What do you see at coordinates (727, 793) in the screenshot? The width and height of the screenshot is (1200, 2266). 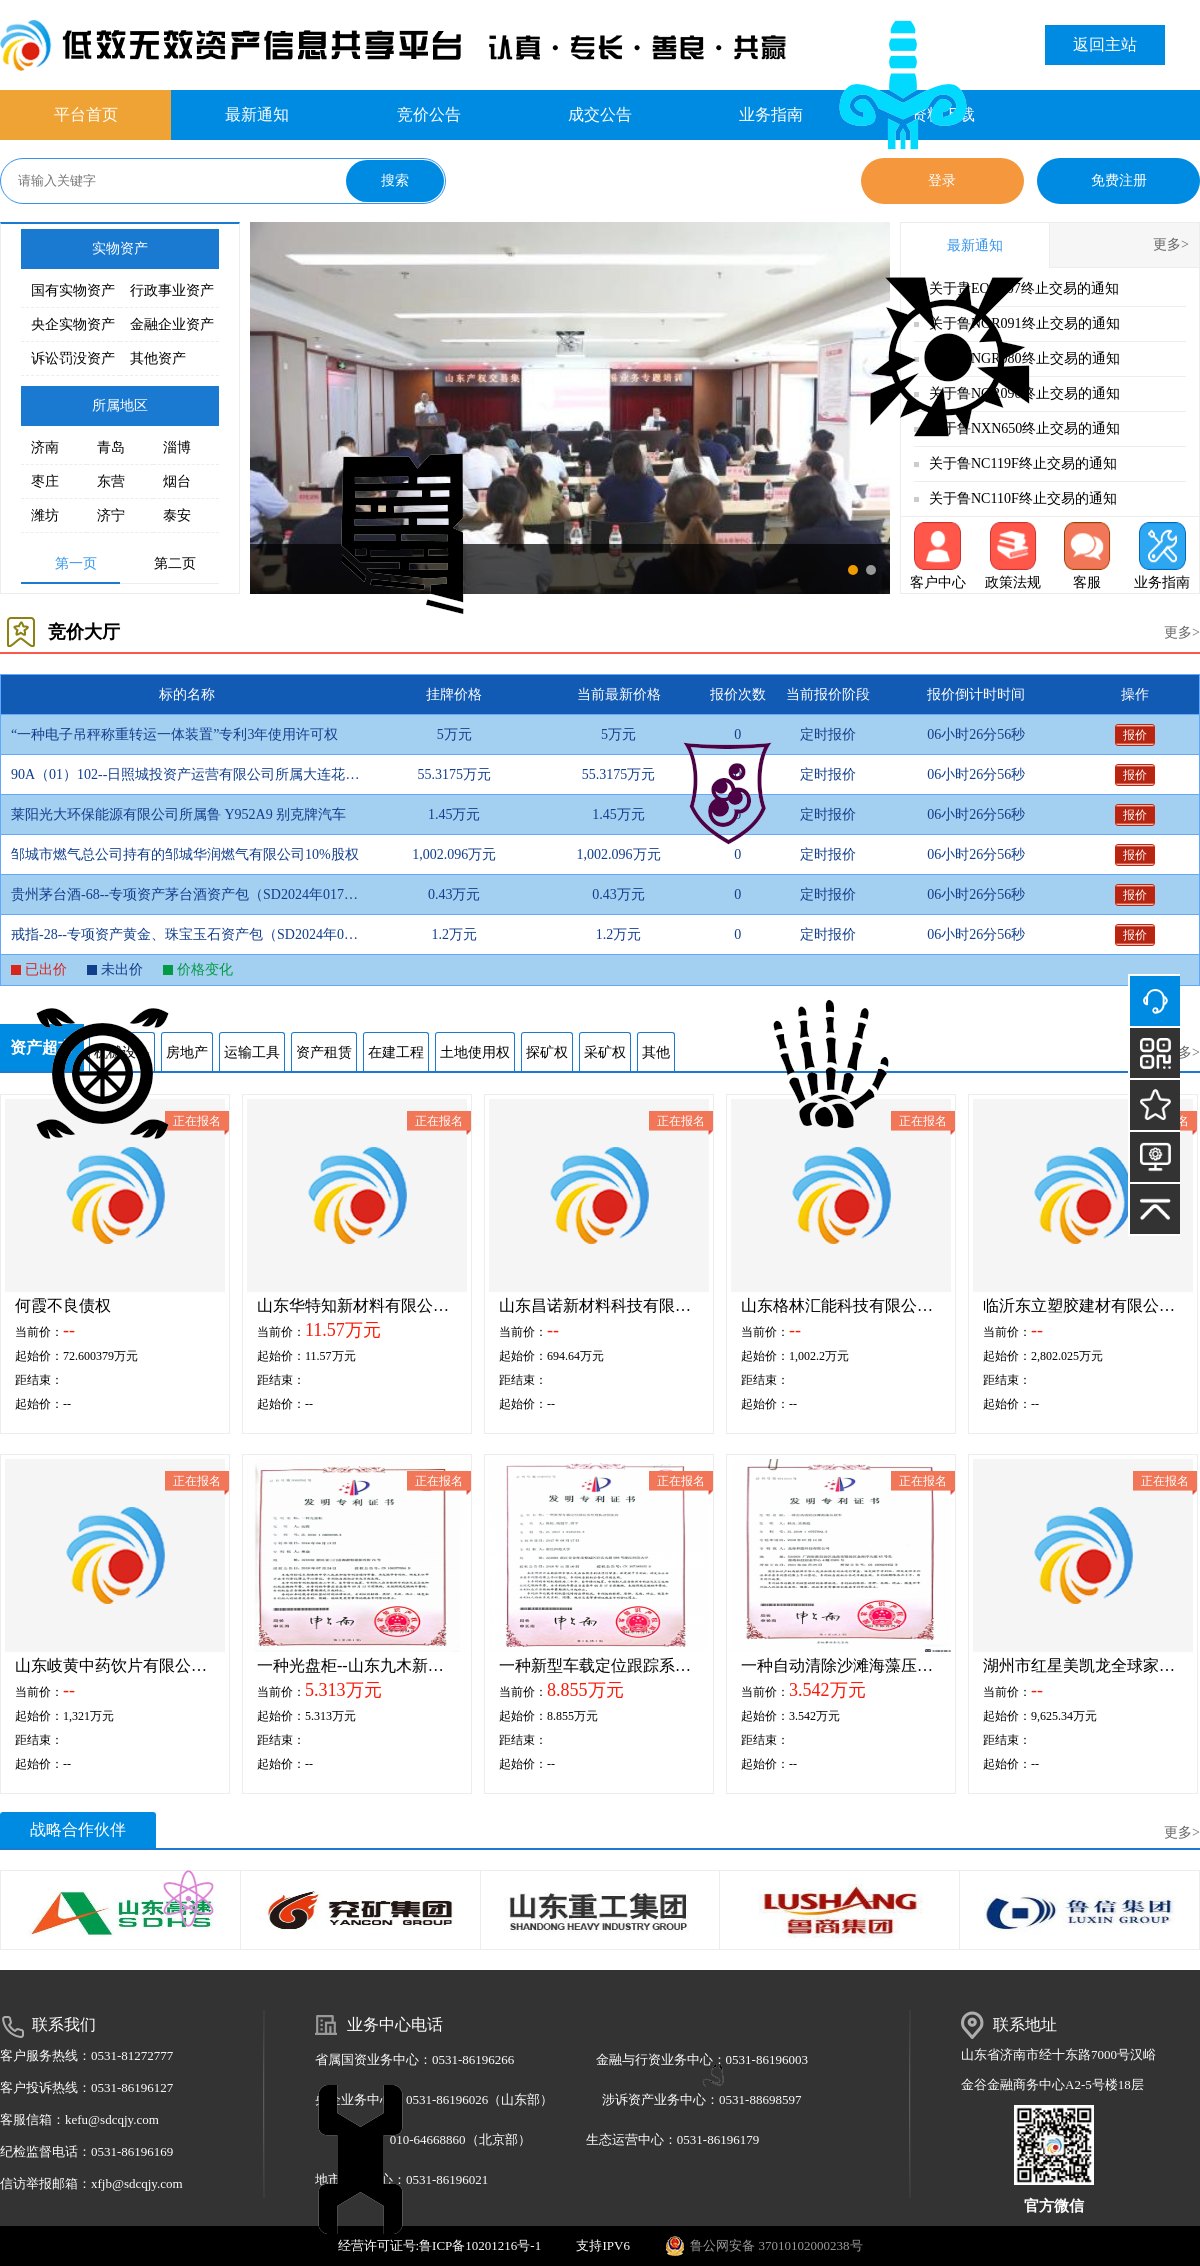 I see `indicates acid resistance or protection status` at bounding box center [727, 793].